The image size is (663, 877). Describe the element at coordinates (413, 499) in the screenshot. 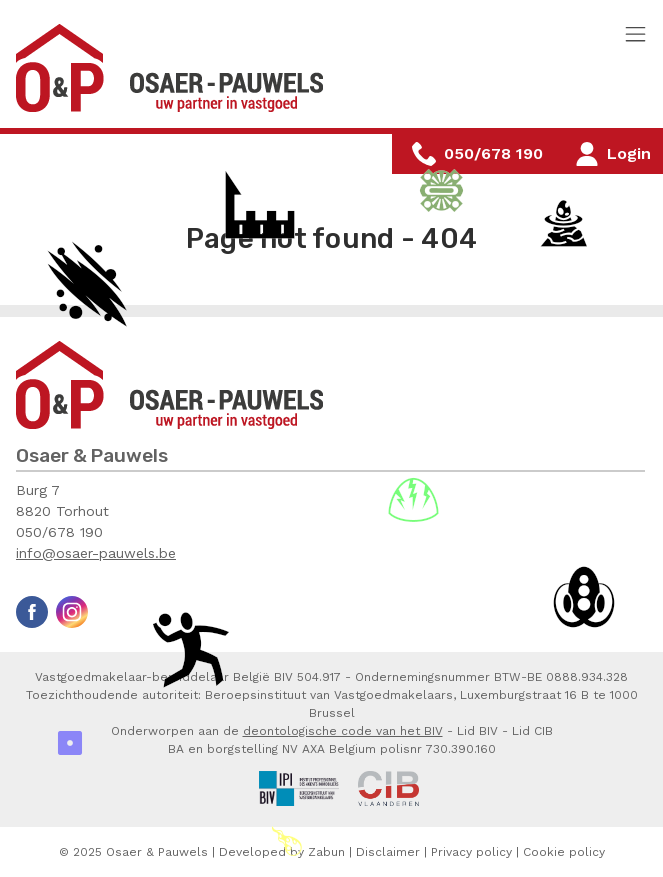

I see `activate energy shield or barrier` at that location.